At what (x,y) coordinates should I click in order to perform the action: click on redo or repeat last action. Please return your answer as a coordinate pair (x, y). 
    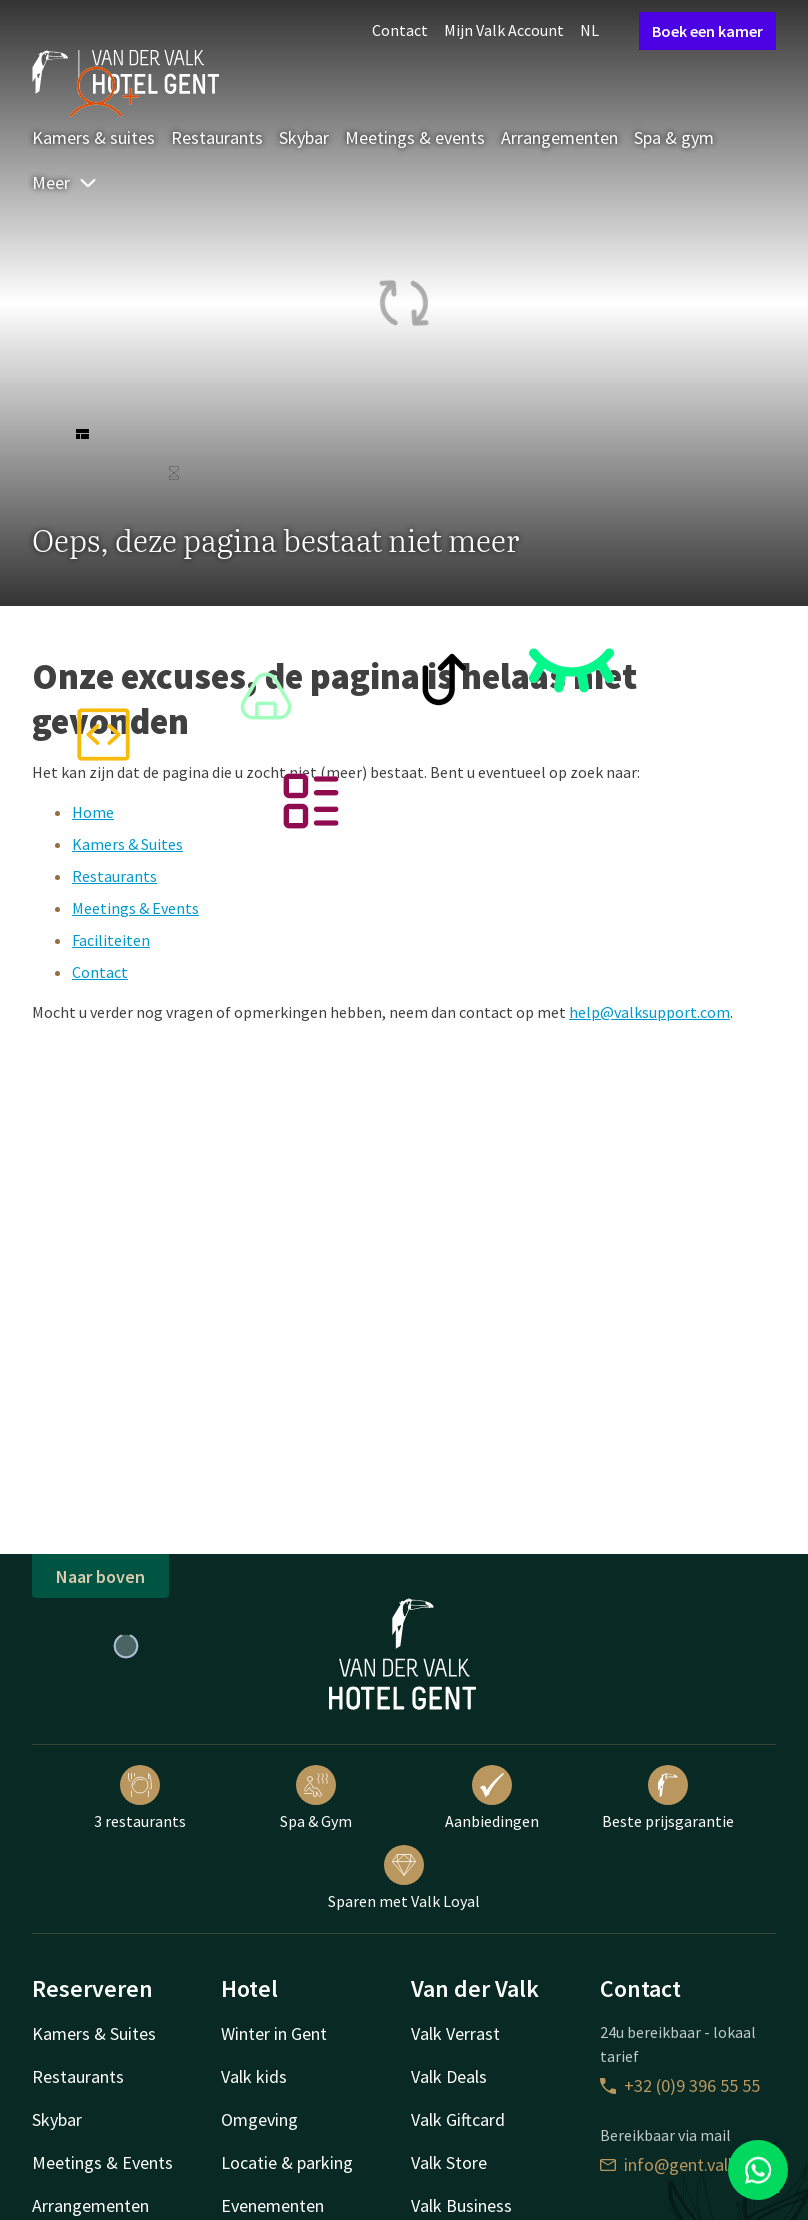
    Looking at the image, I should click on (442, 679).